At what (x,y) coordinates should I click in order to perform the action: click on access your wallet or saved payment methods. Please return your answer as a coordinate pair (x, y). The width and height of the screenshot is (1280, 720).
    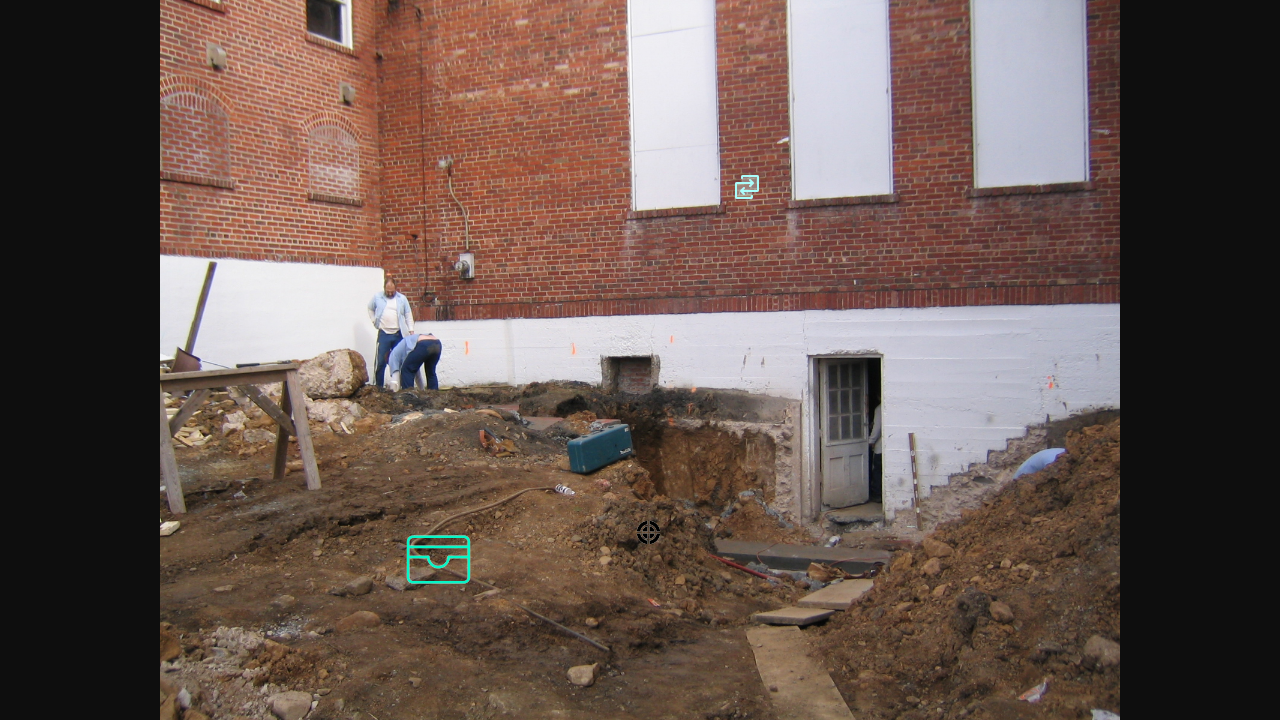
    Looking at the image, I should click on (438, 559).